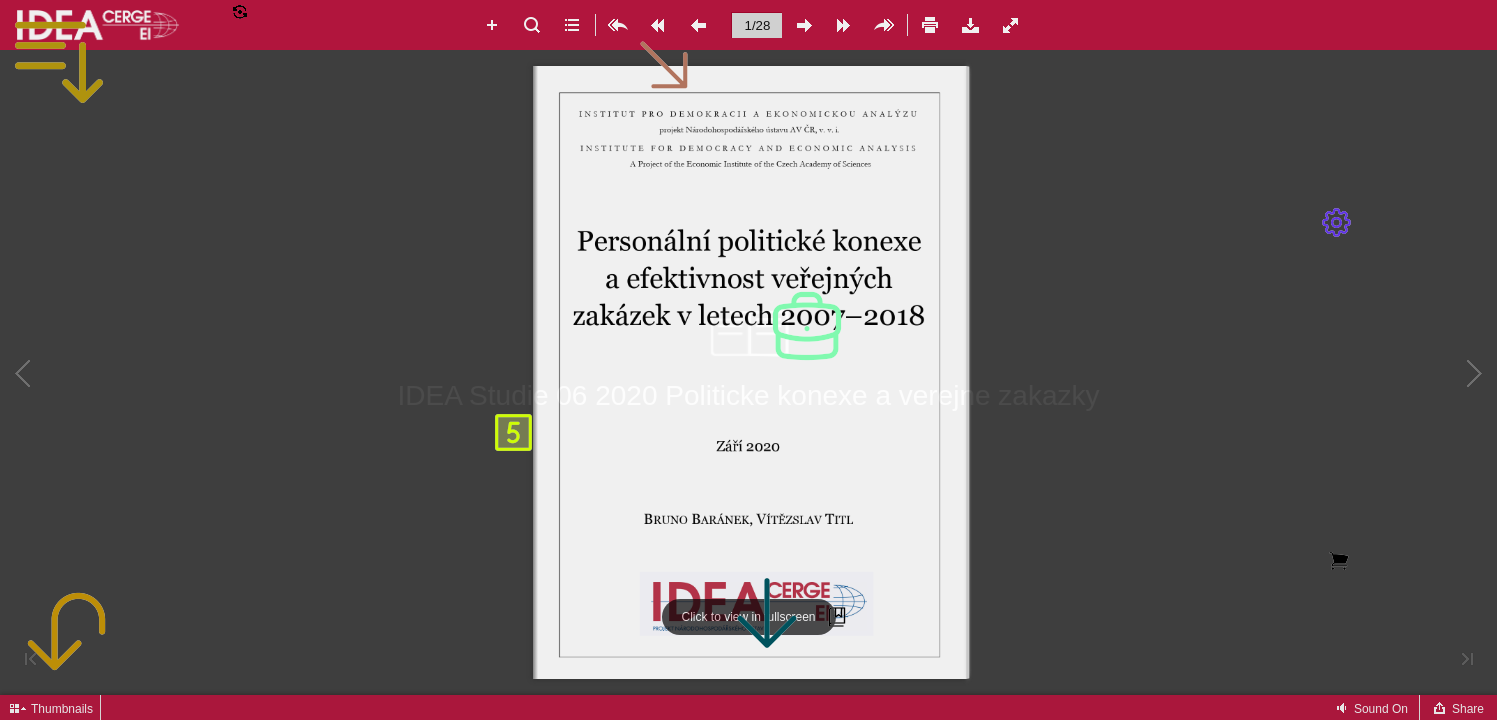  Describe the element at coordinates (767, 613) in the screenshot. I see `scroll down or view more content` at that location.